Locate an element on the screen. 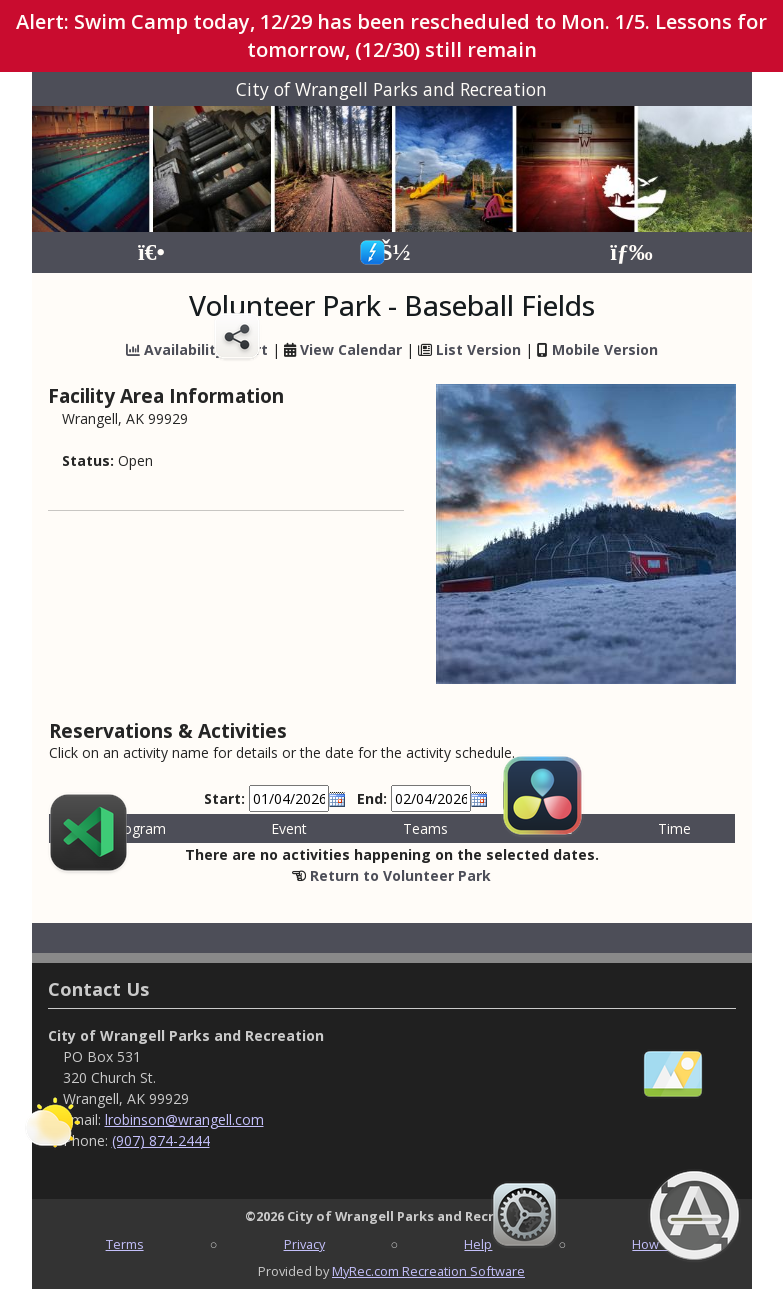 Image resolution: width=783 pixels, height=1289 pixels. open DaVinci Resolve video editing application is located at coordinates (542, 795).